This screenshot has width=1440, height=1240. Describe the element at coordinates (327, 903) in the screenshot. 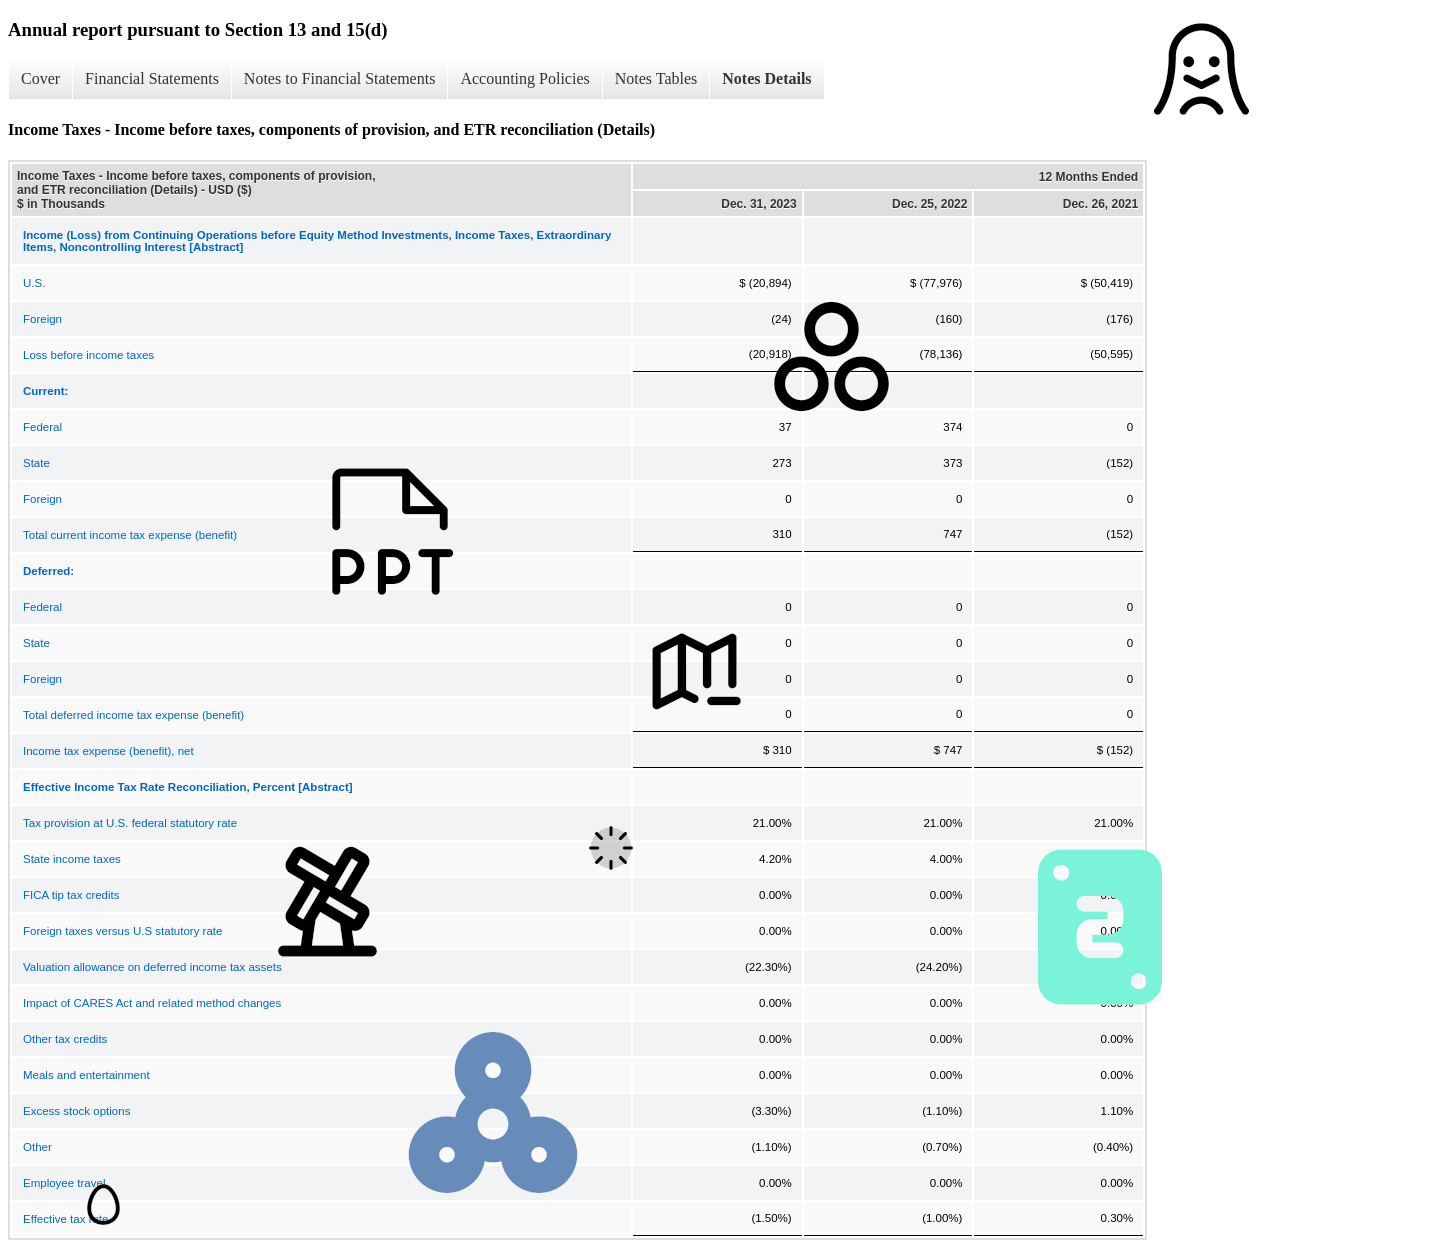

I see `access wind energy or renewable power settings` at that location.